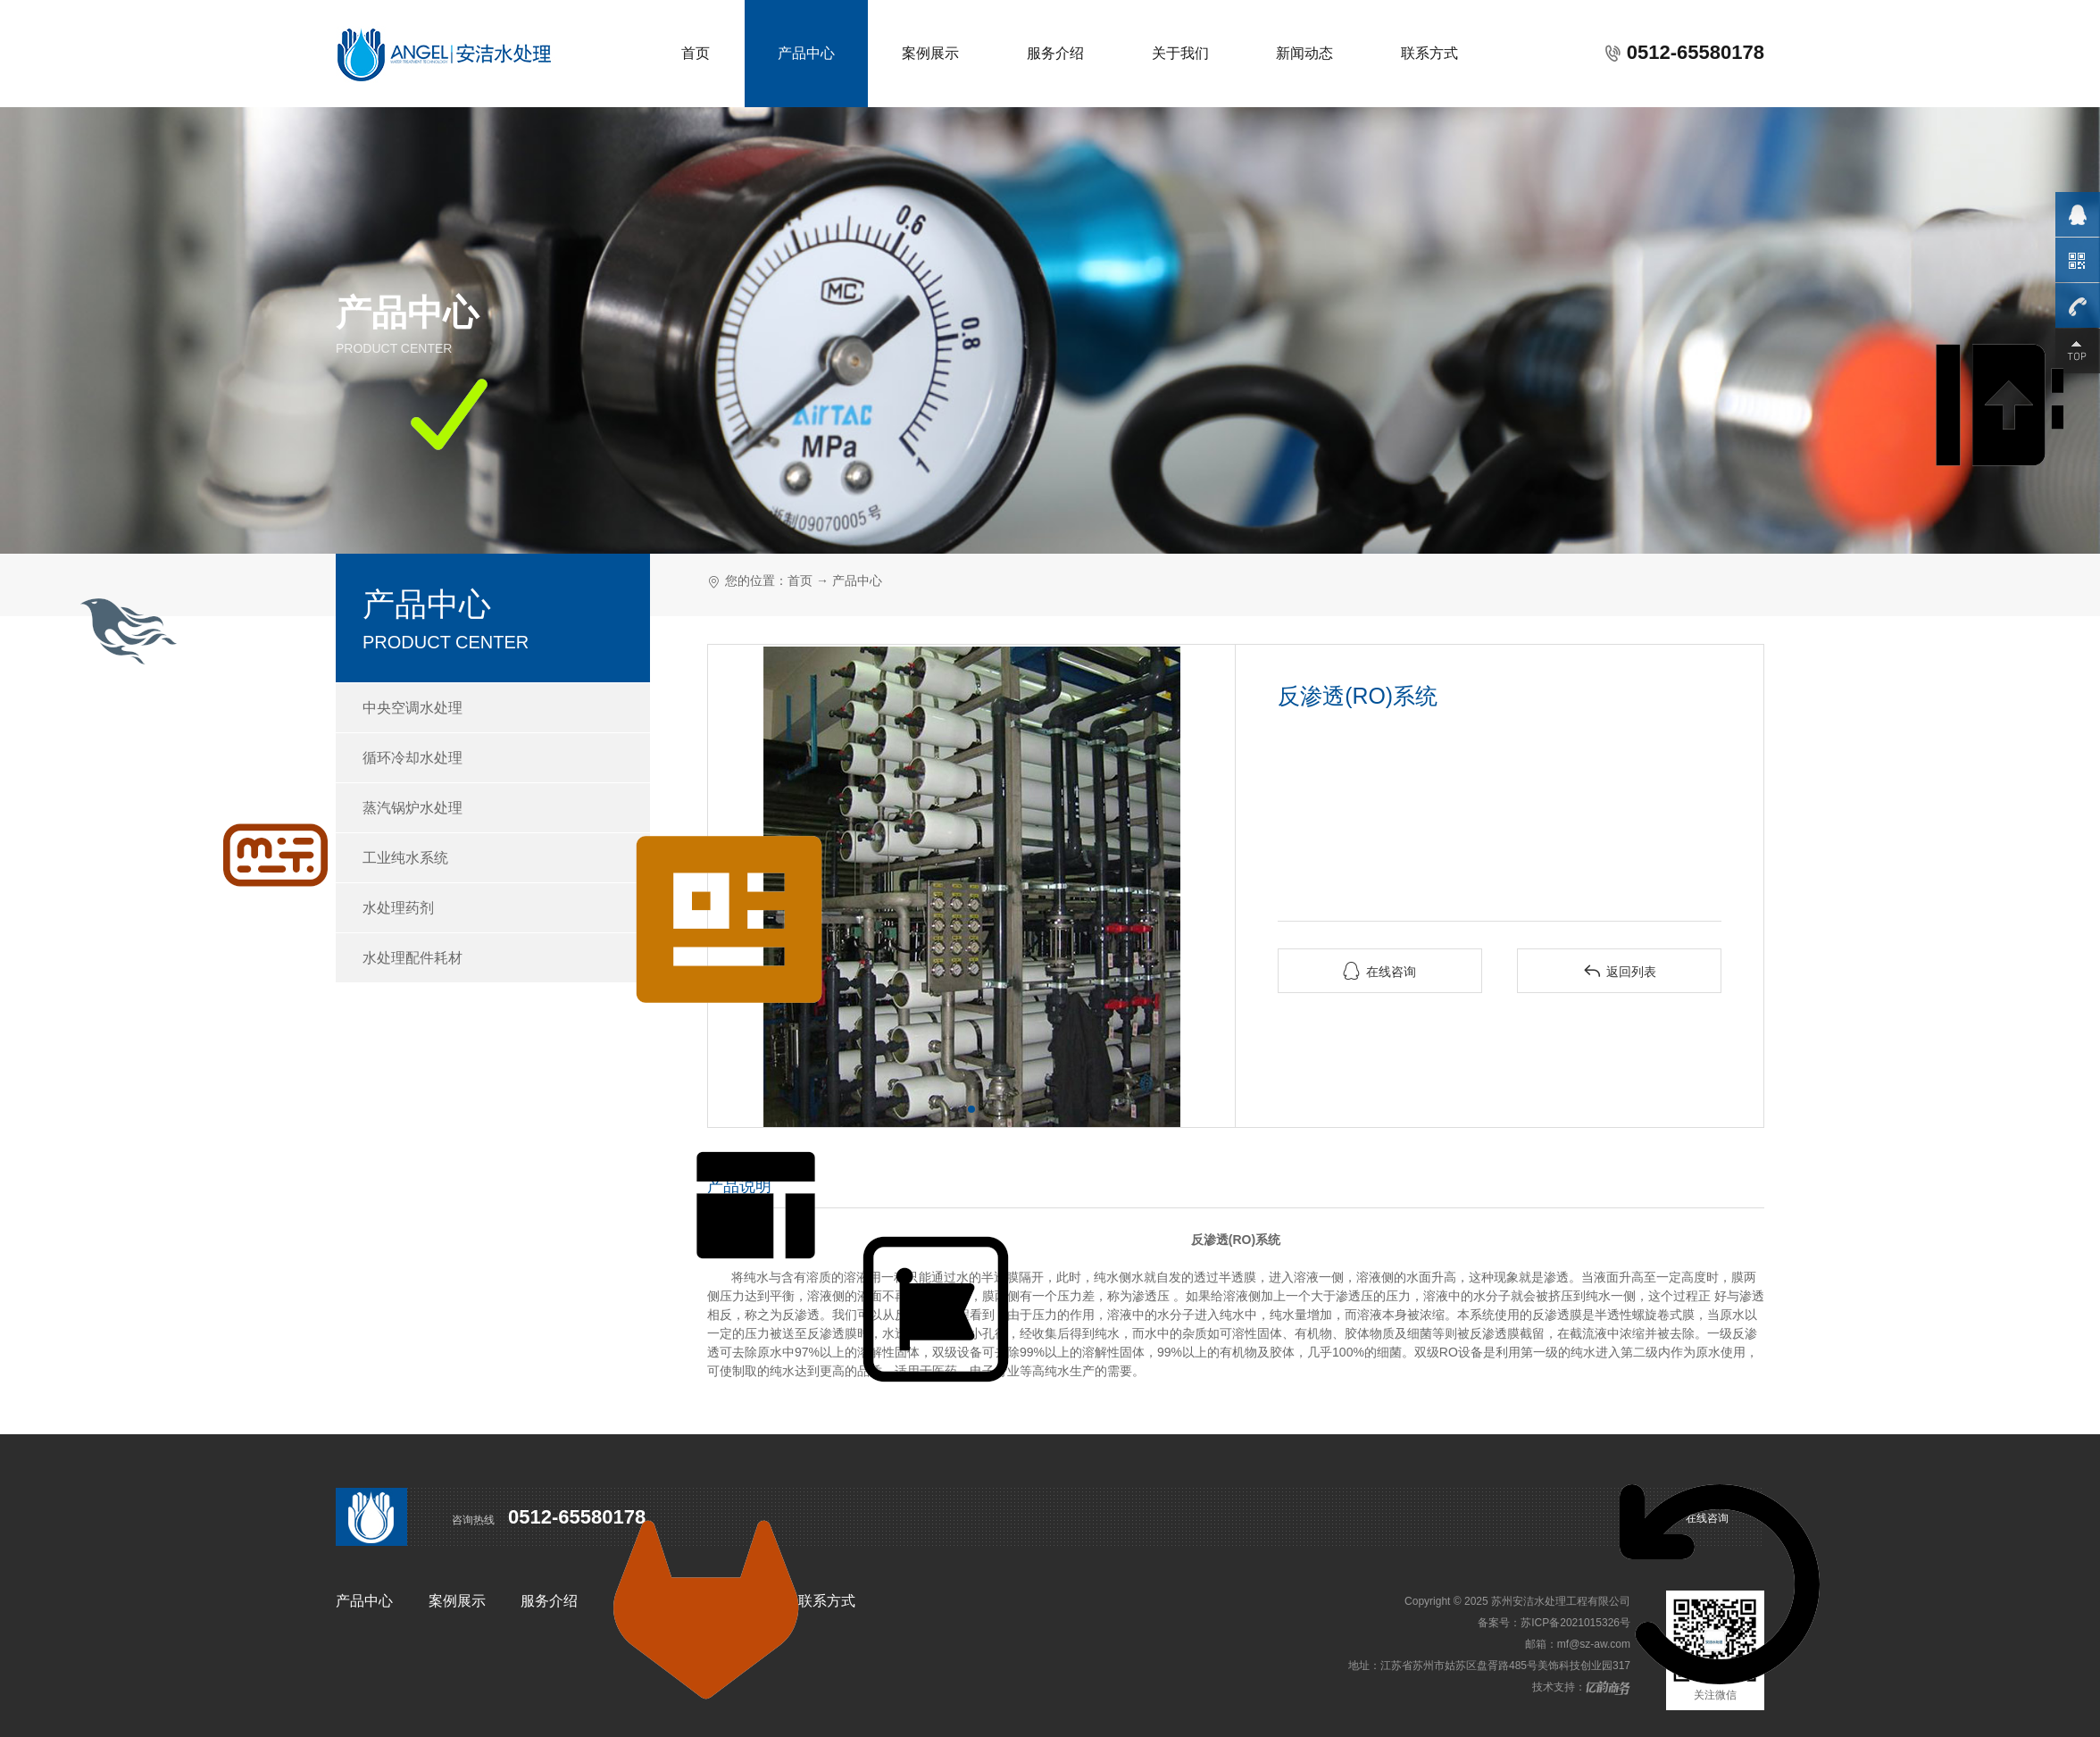 This screenshot has width=2100, height=1737. Describe the element at coordinates (275, 855) in the screenshot. I see `open monkeytype typing test website` at that location.